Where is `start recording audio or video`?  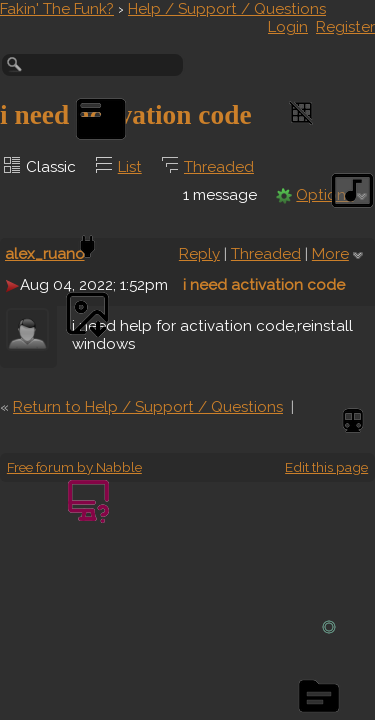 start recording audio or video is located at coordinates (329, 627).